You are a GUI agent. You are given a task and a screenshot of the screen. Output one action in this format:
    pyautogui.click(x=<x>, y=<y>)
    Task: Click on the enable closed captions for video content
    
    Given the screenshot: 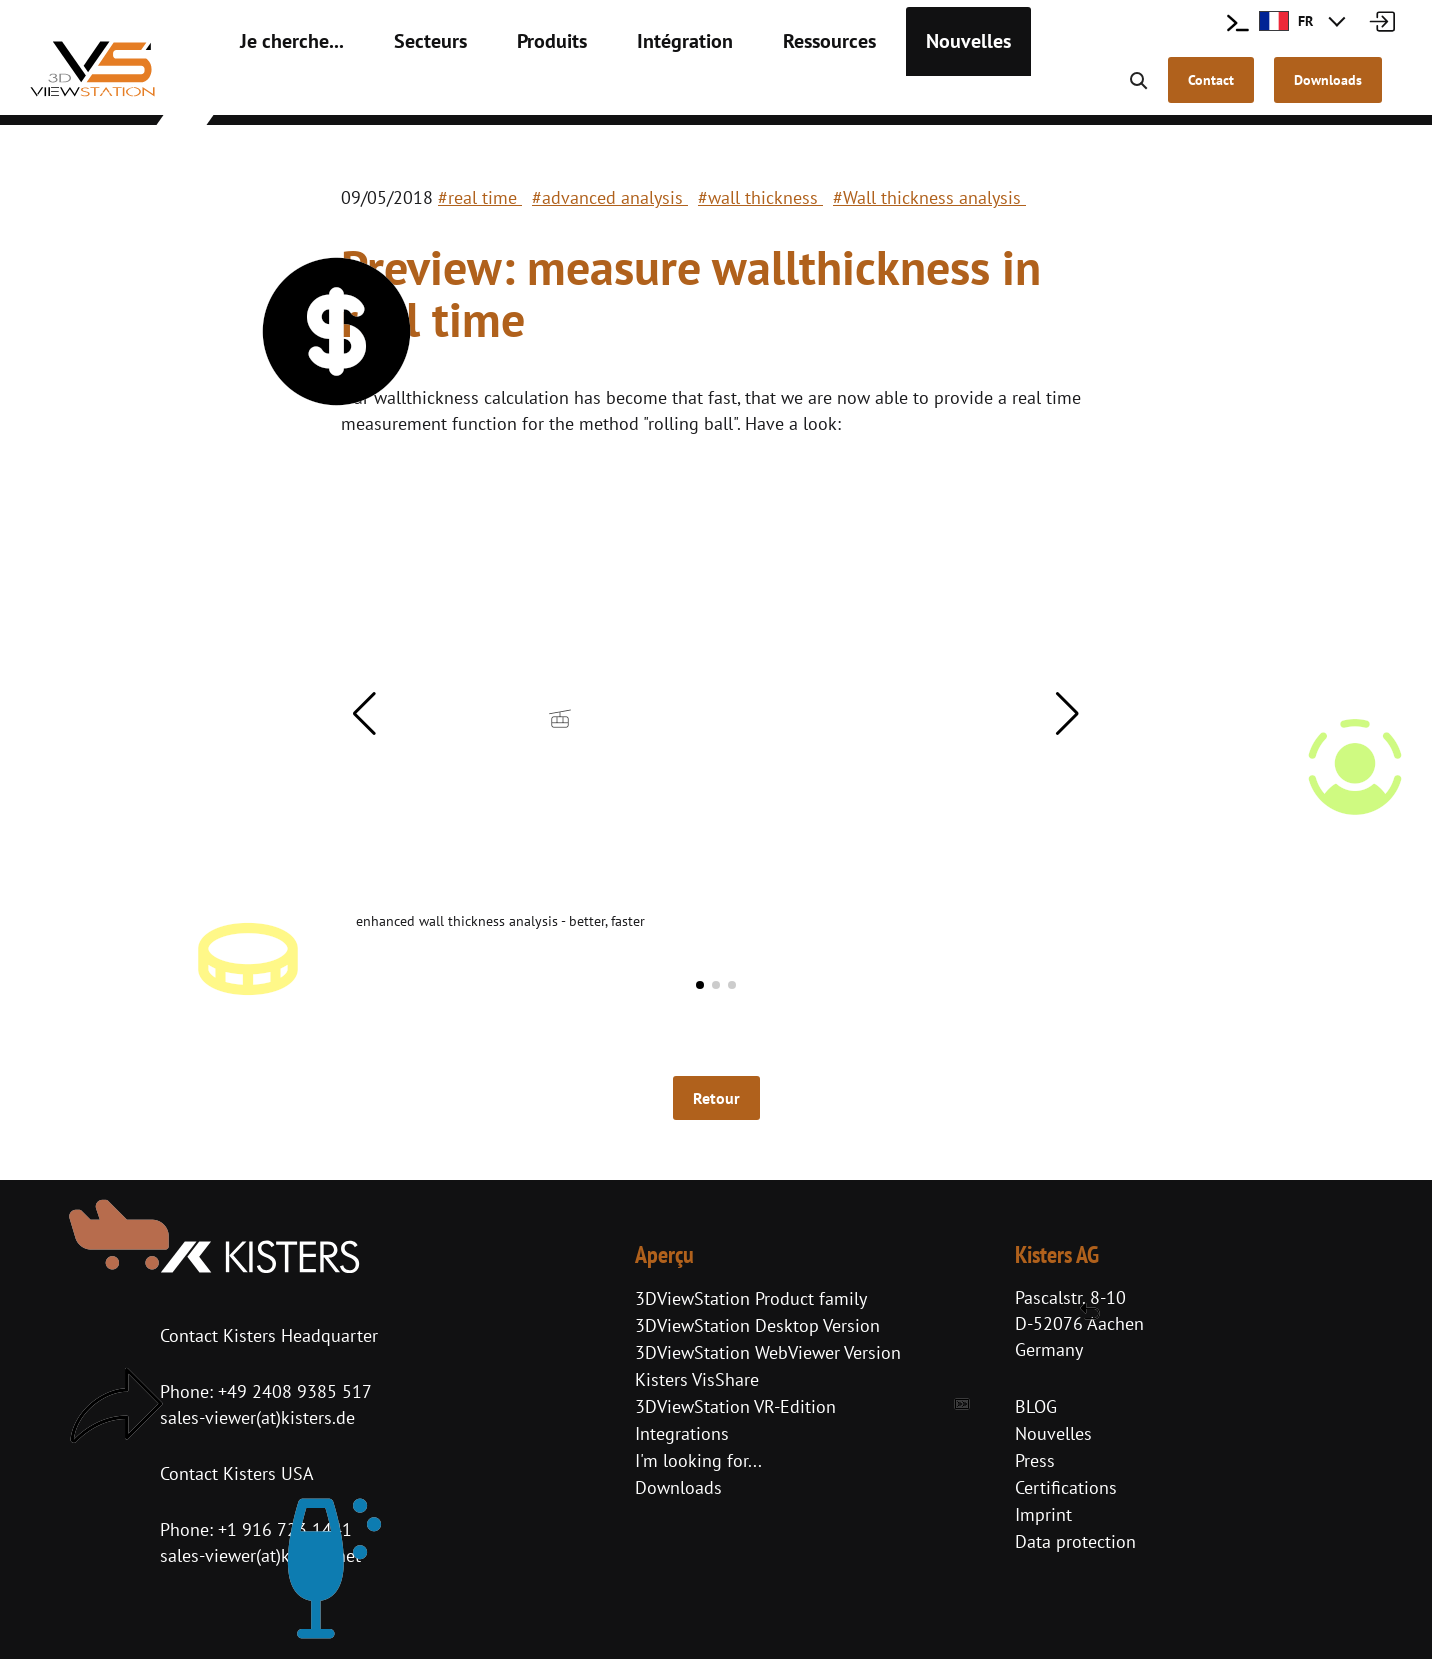 What is the action you would take?
    pyautogui.click(x=962, y=1404)
    